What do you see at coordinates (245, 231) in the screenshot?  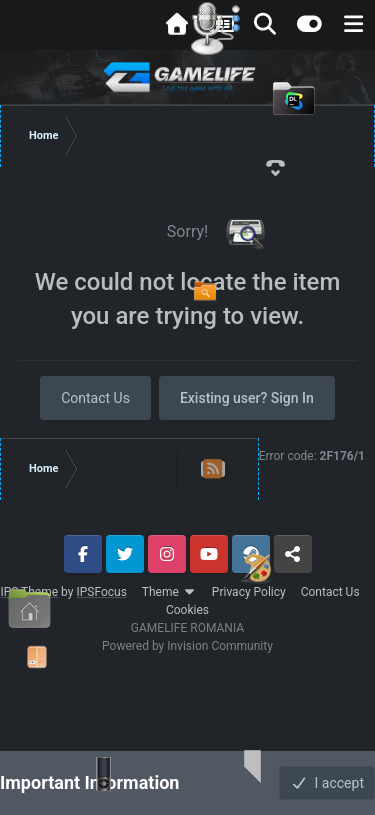 I see `preview document before printing` at bounding box center [245, 231].